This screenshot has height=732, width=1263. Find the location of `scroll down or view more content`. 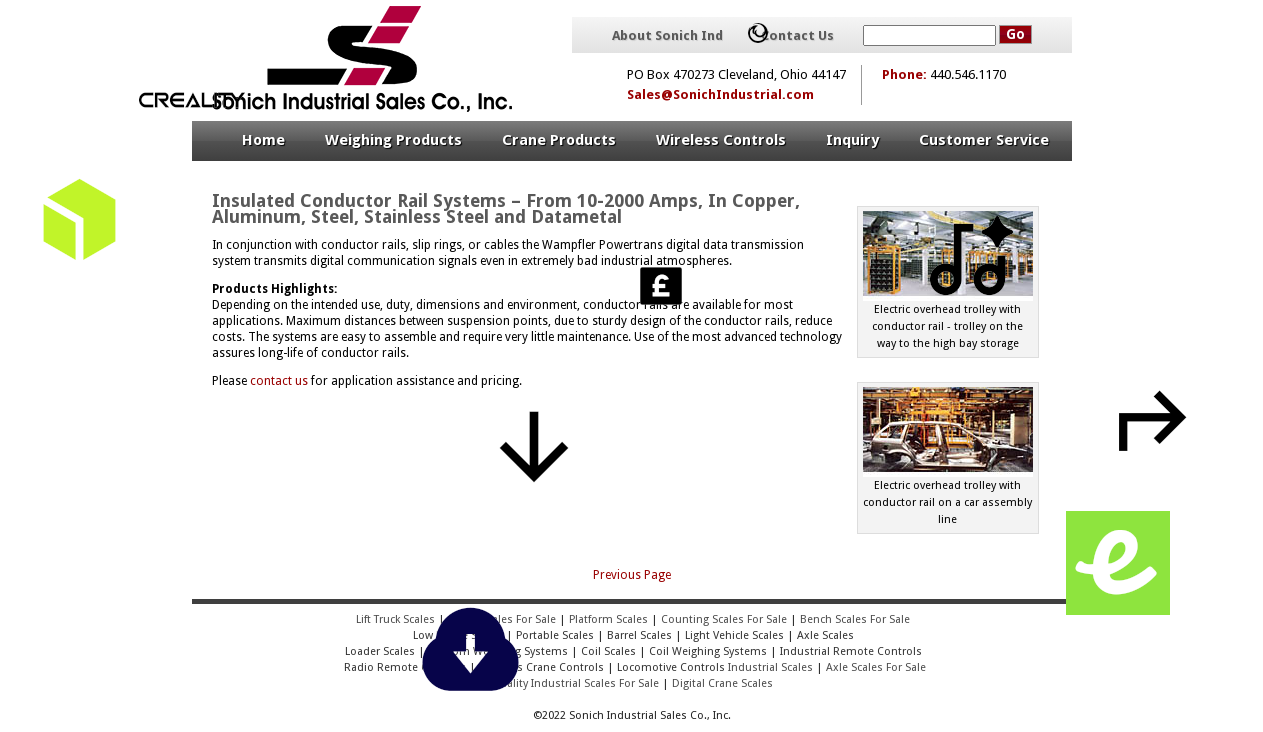

scroll down or view more content is located at coordinates (534, 447).